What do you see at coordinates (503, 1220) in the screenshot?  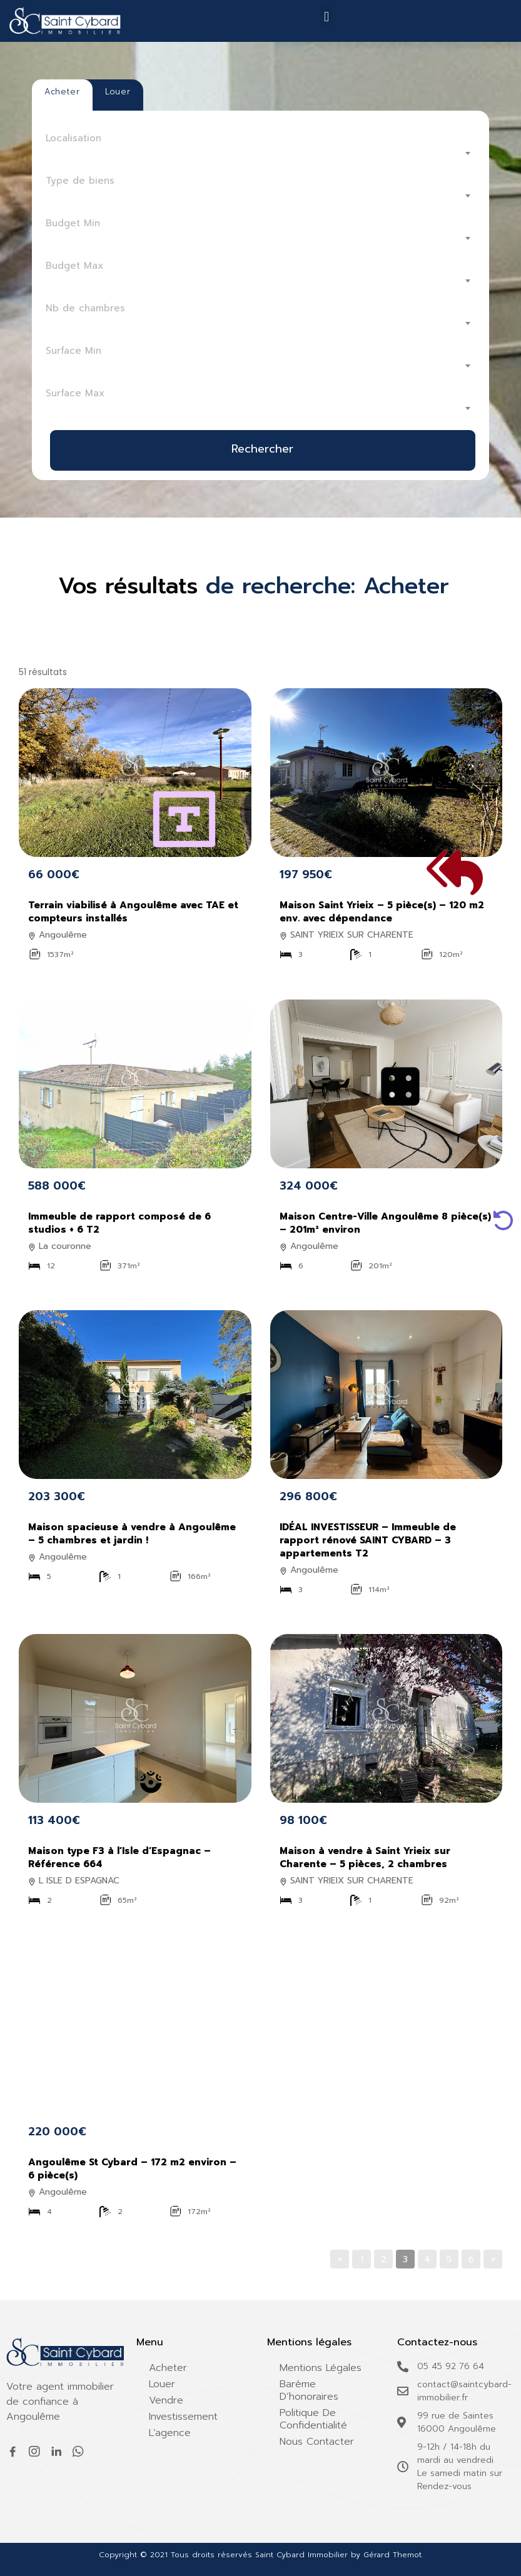 I see `undo the last action` at bounding box center [503, 1220].